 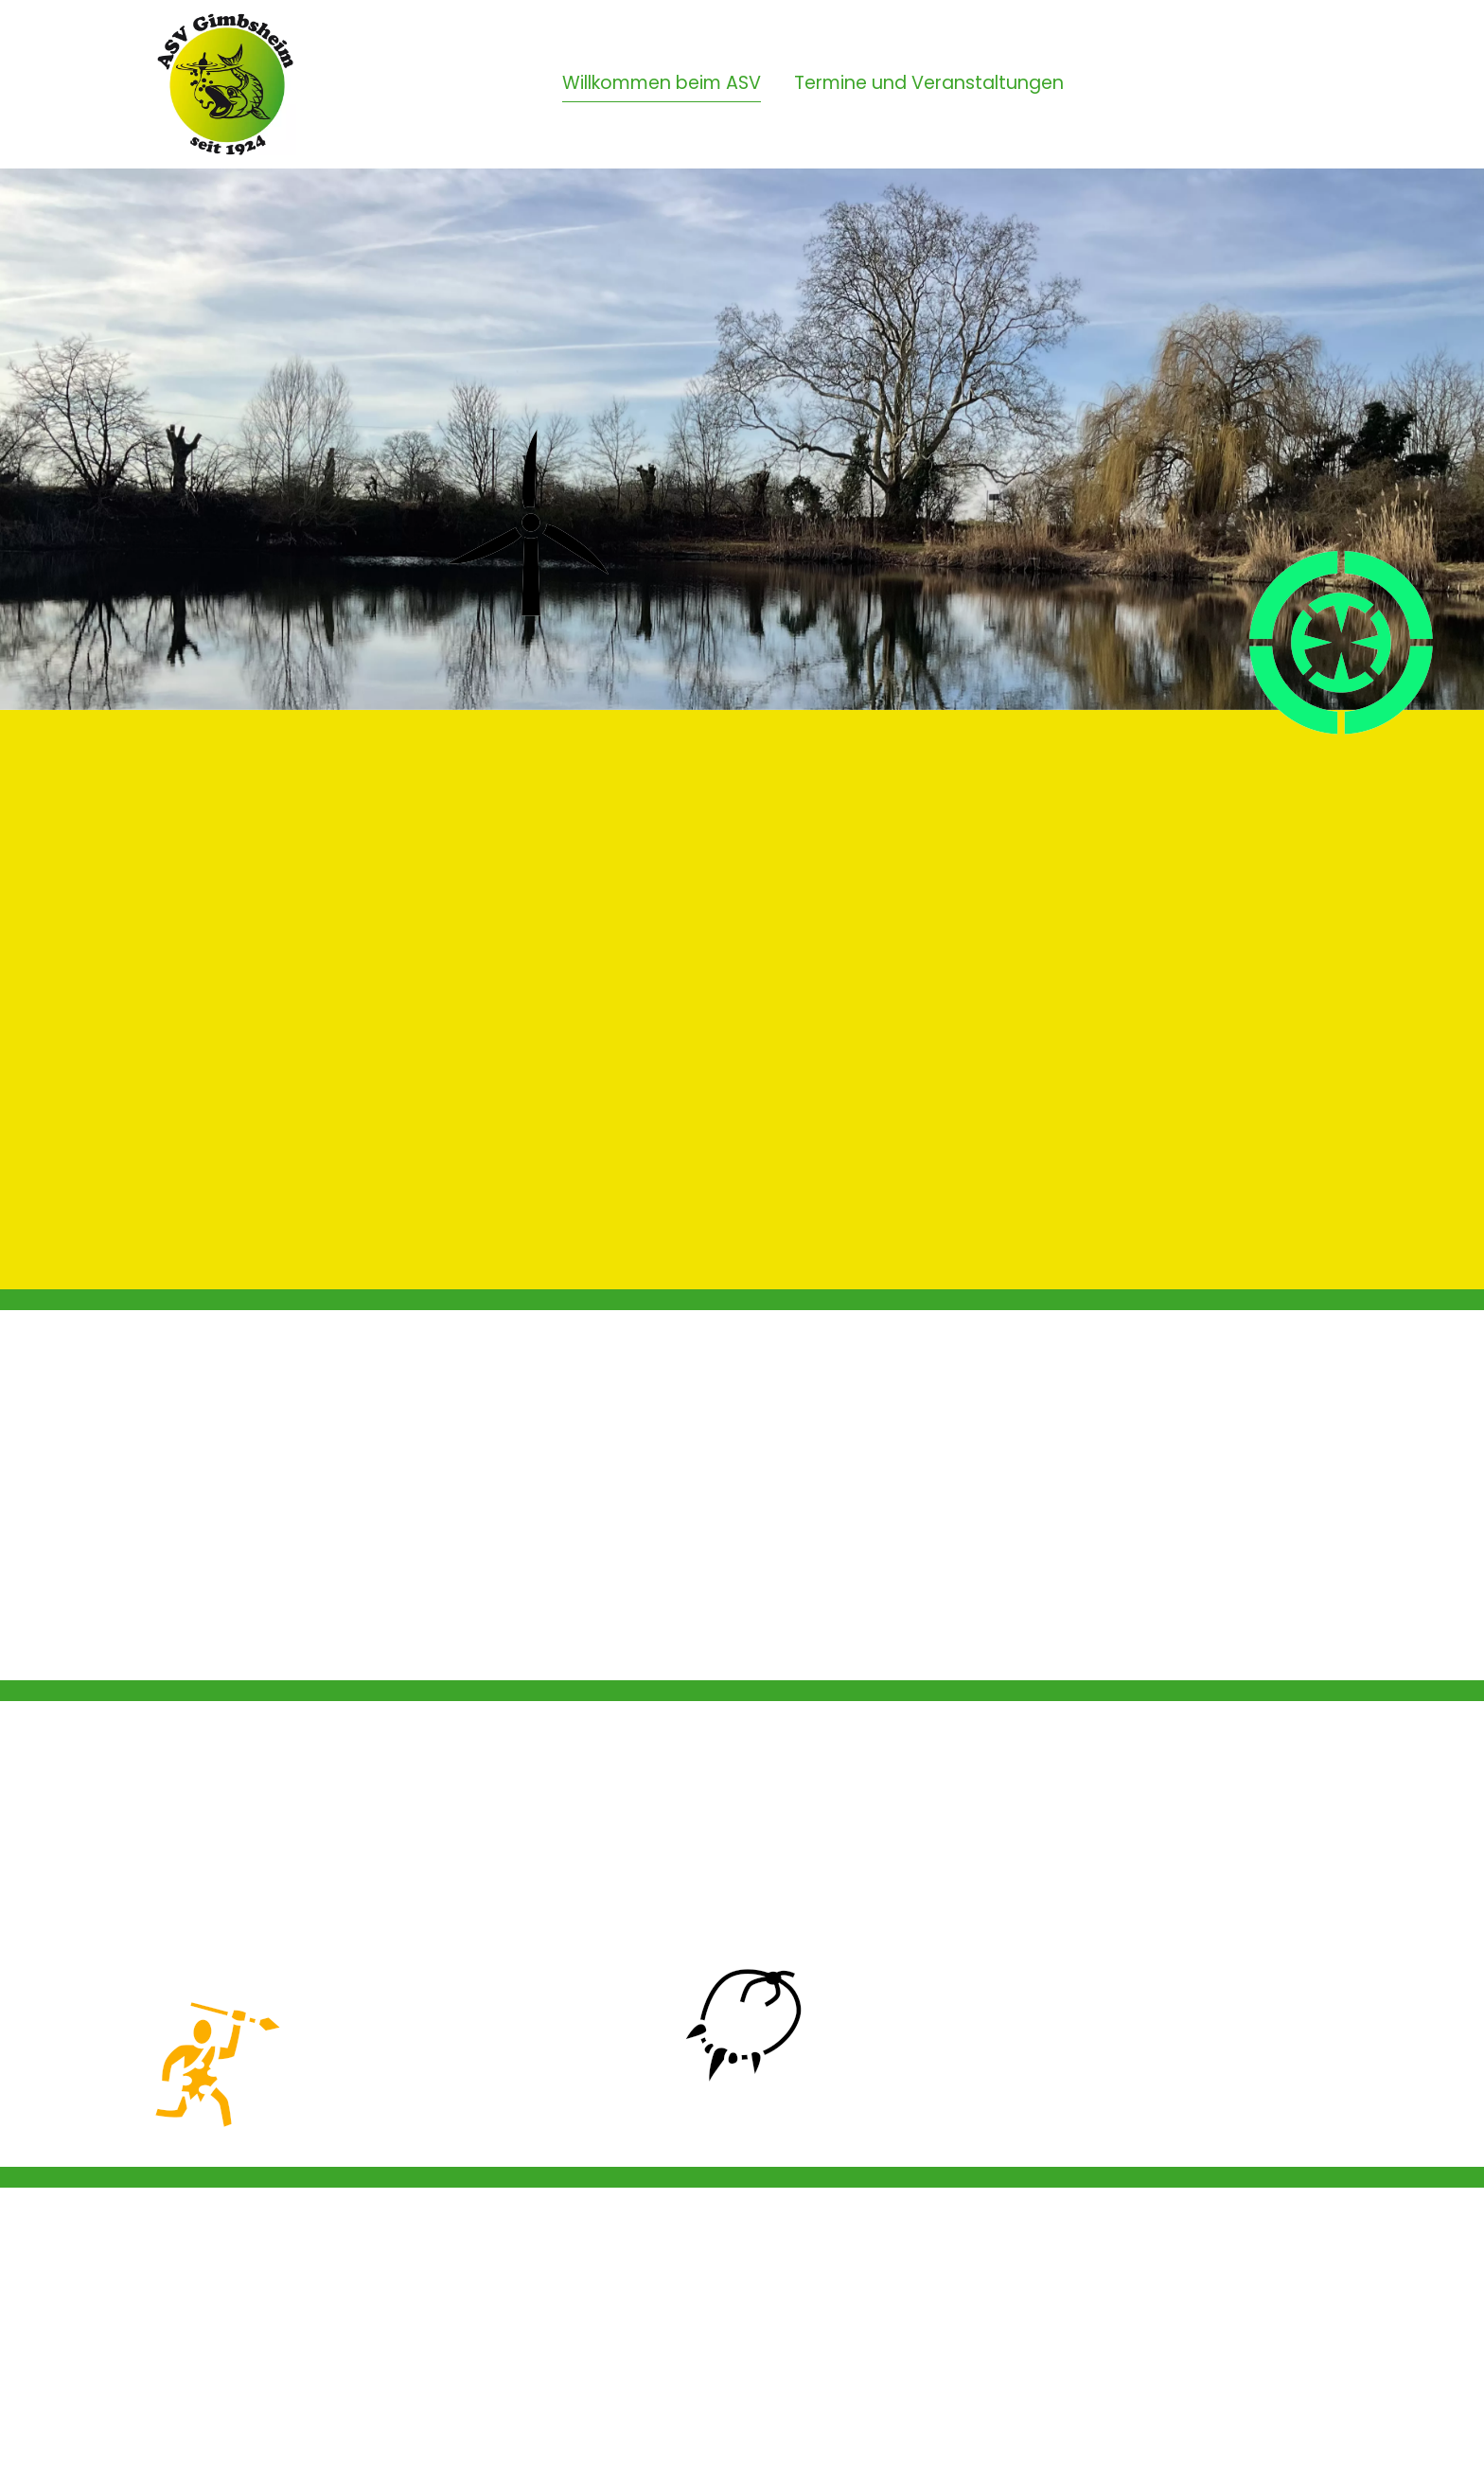 I want to click on equip a tribal or primitive accessory, so click(x=743, y=2025).